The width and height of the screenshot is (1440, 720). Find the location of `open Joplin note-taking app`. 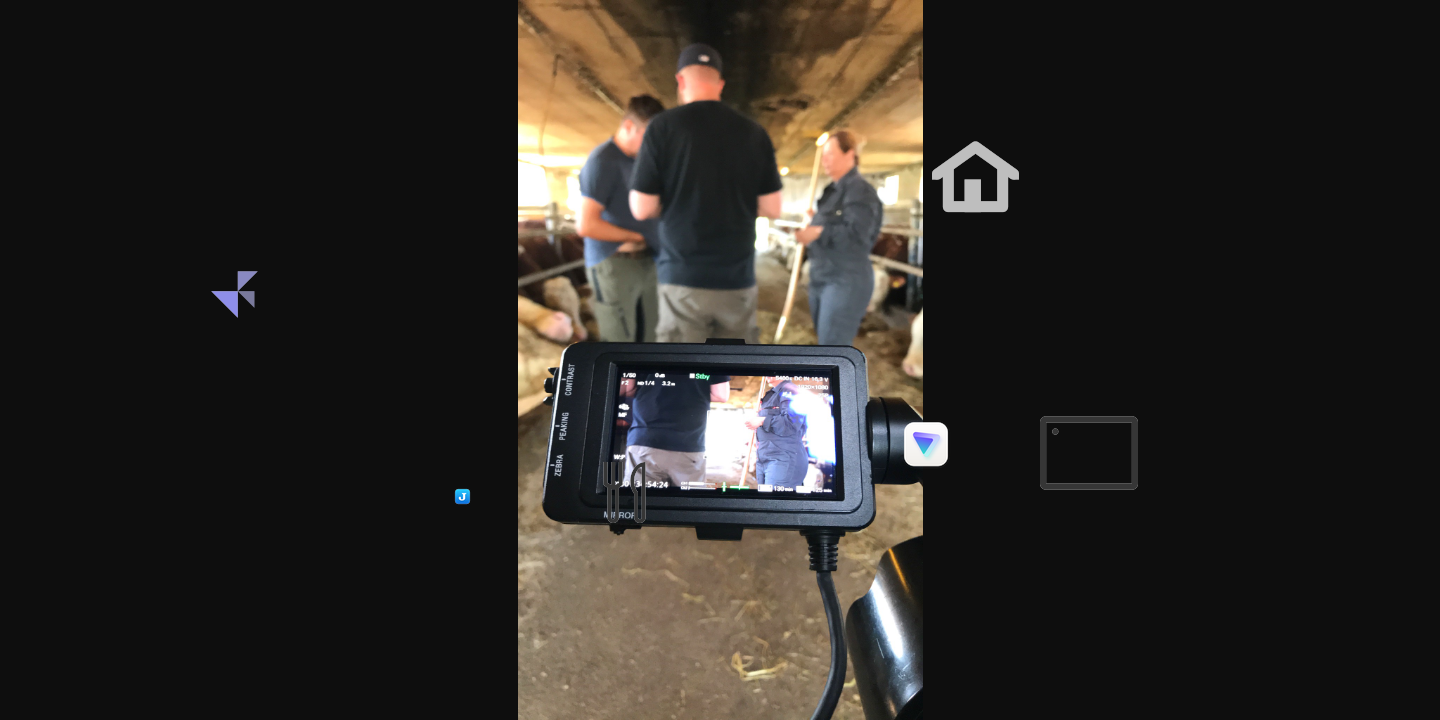

open Joplin note-taking app is located at coordinates (462, 496).